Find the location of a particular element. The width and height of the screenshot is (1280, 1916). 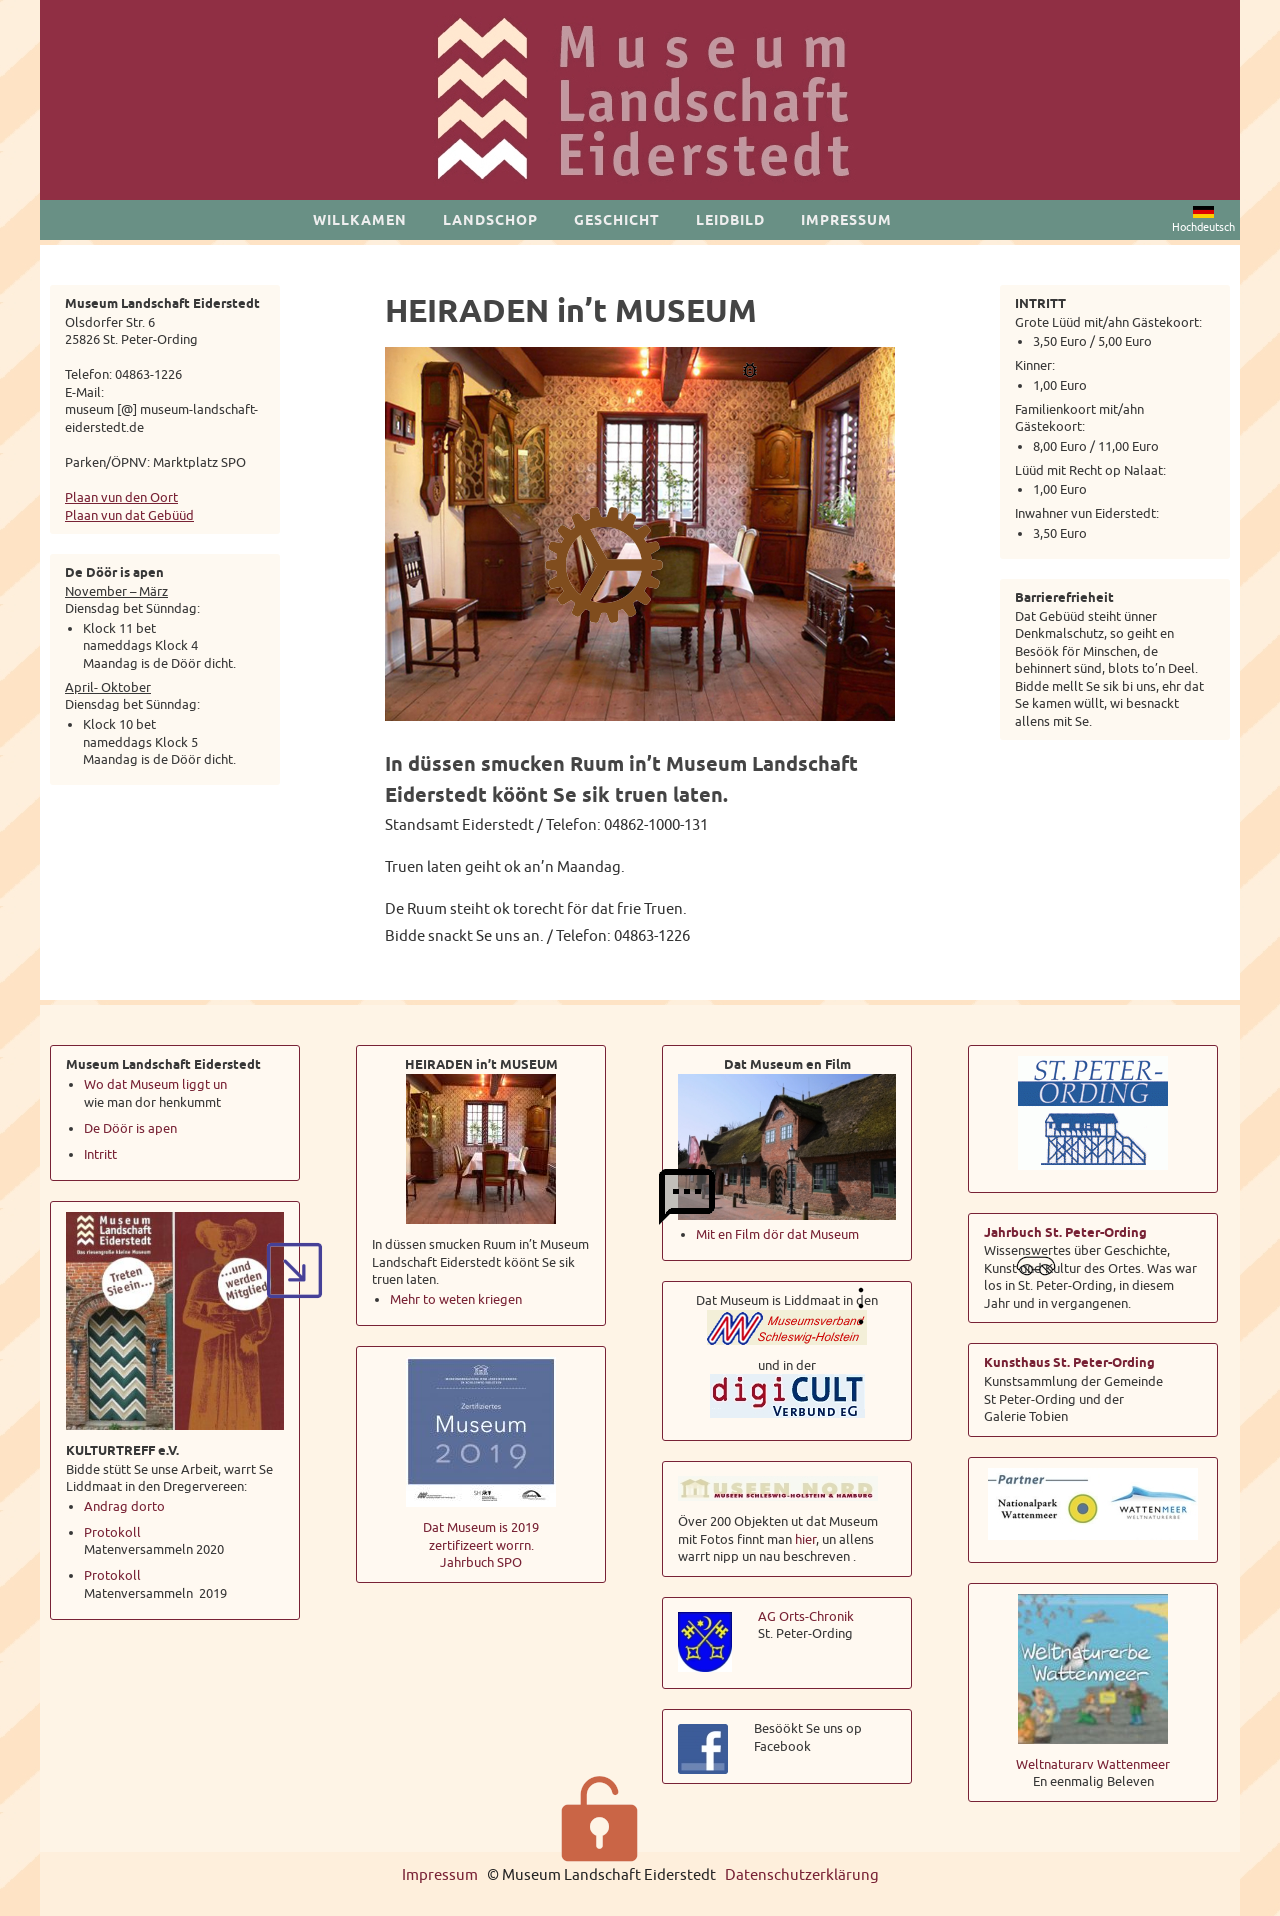

navigate to the bottom-right section is located at coordinates (294, 1270).